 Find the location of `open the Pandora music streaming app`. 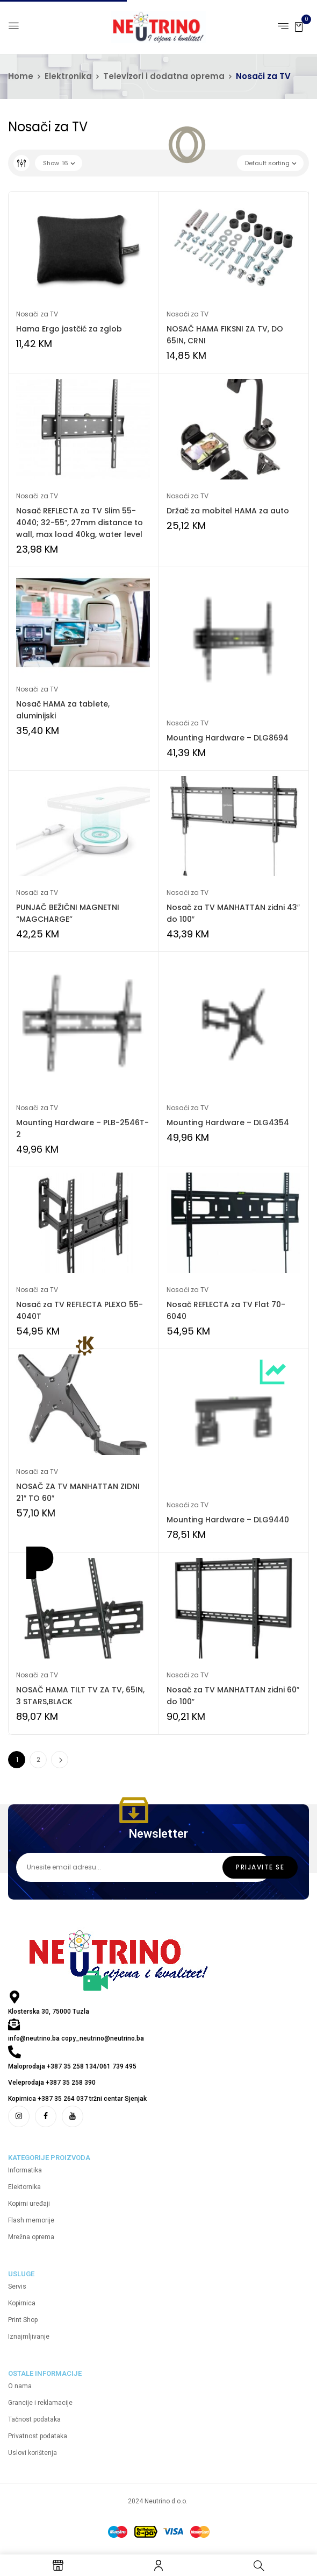

open the Pandora music streaming app is located at coordinates (40, 1563).